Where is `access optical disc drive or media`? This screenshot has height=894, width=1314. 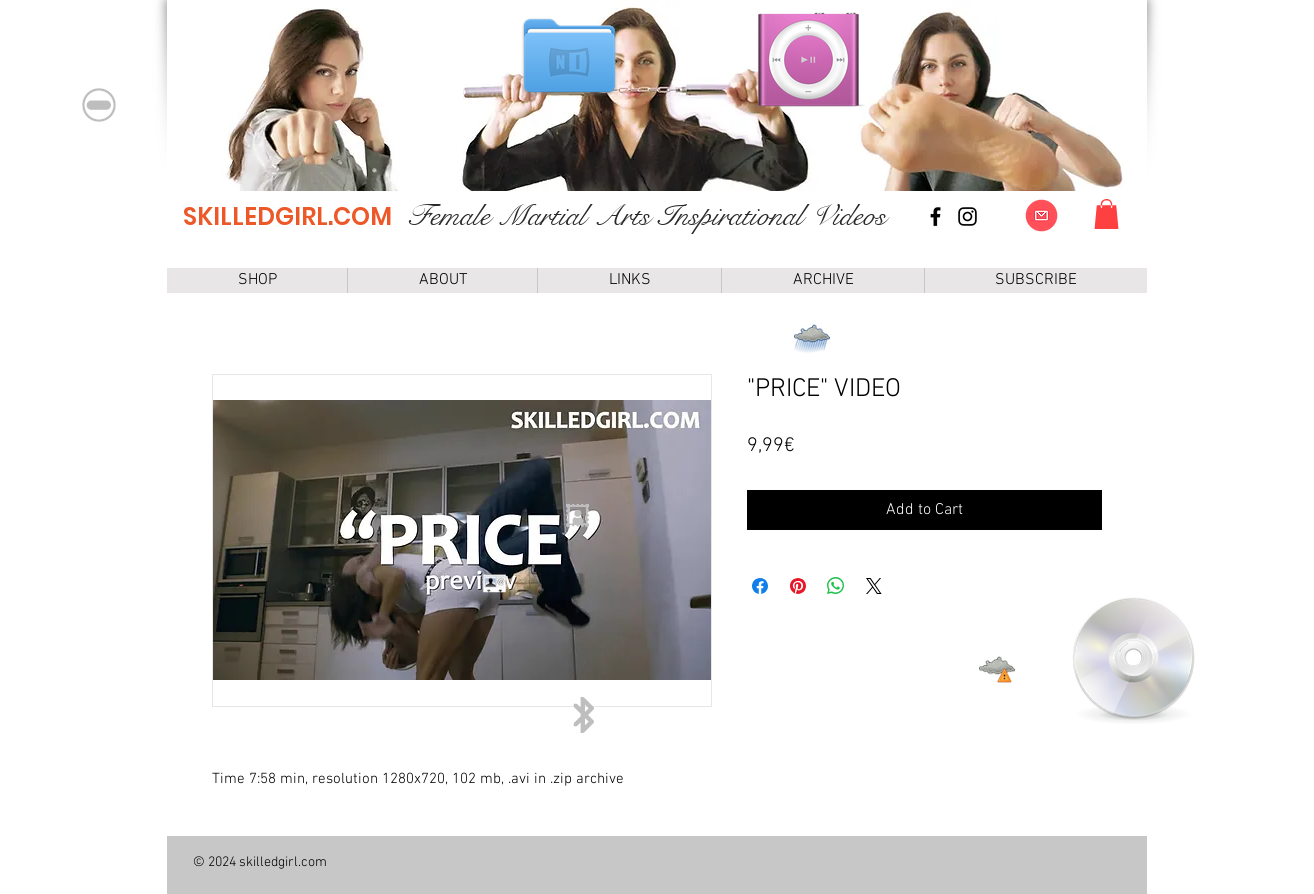
access optical disc drive or media is located at coordinates (1133, 657).